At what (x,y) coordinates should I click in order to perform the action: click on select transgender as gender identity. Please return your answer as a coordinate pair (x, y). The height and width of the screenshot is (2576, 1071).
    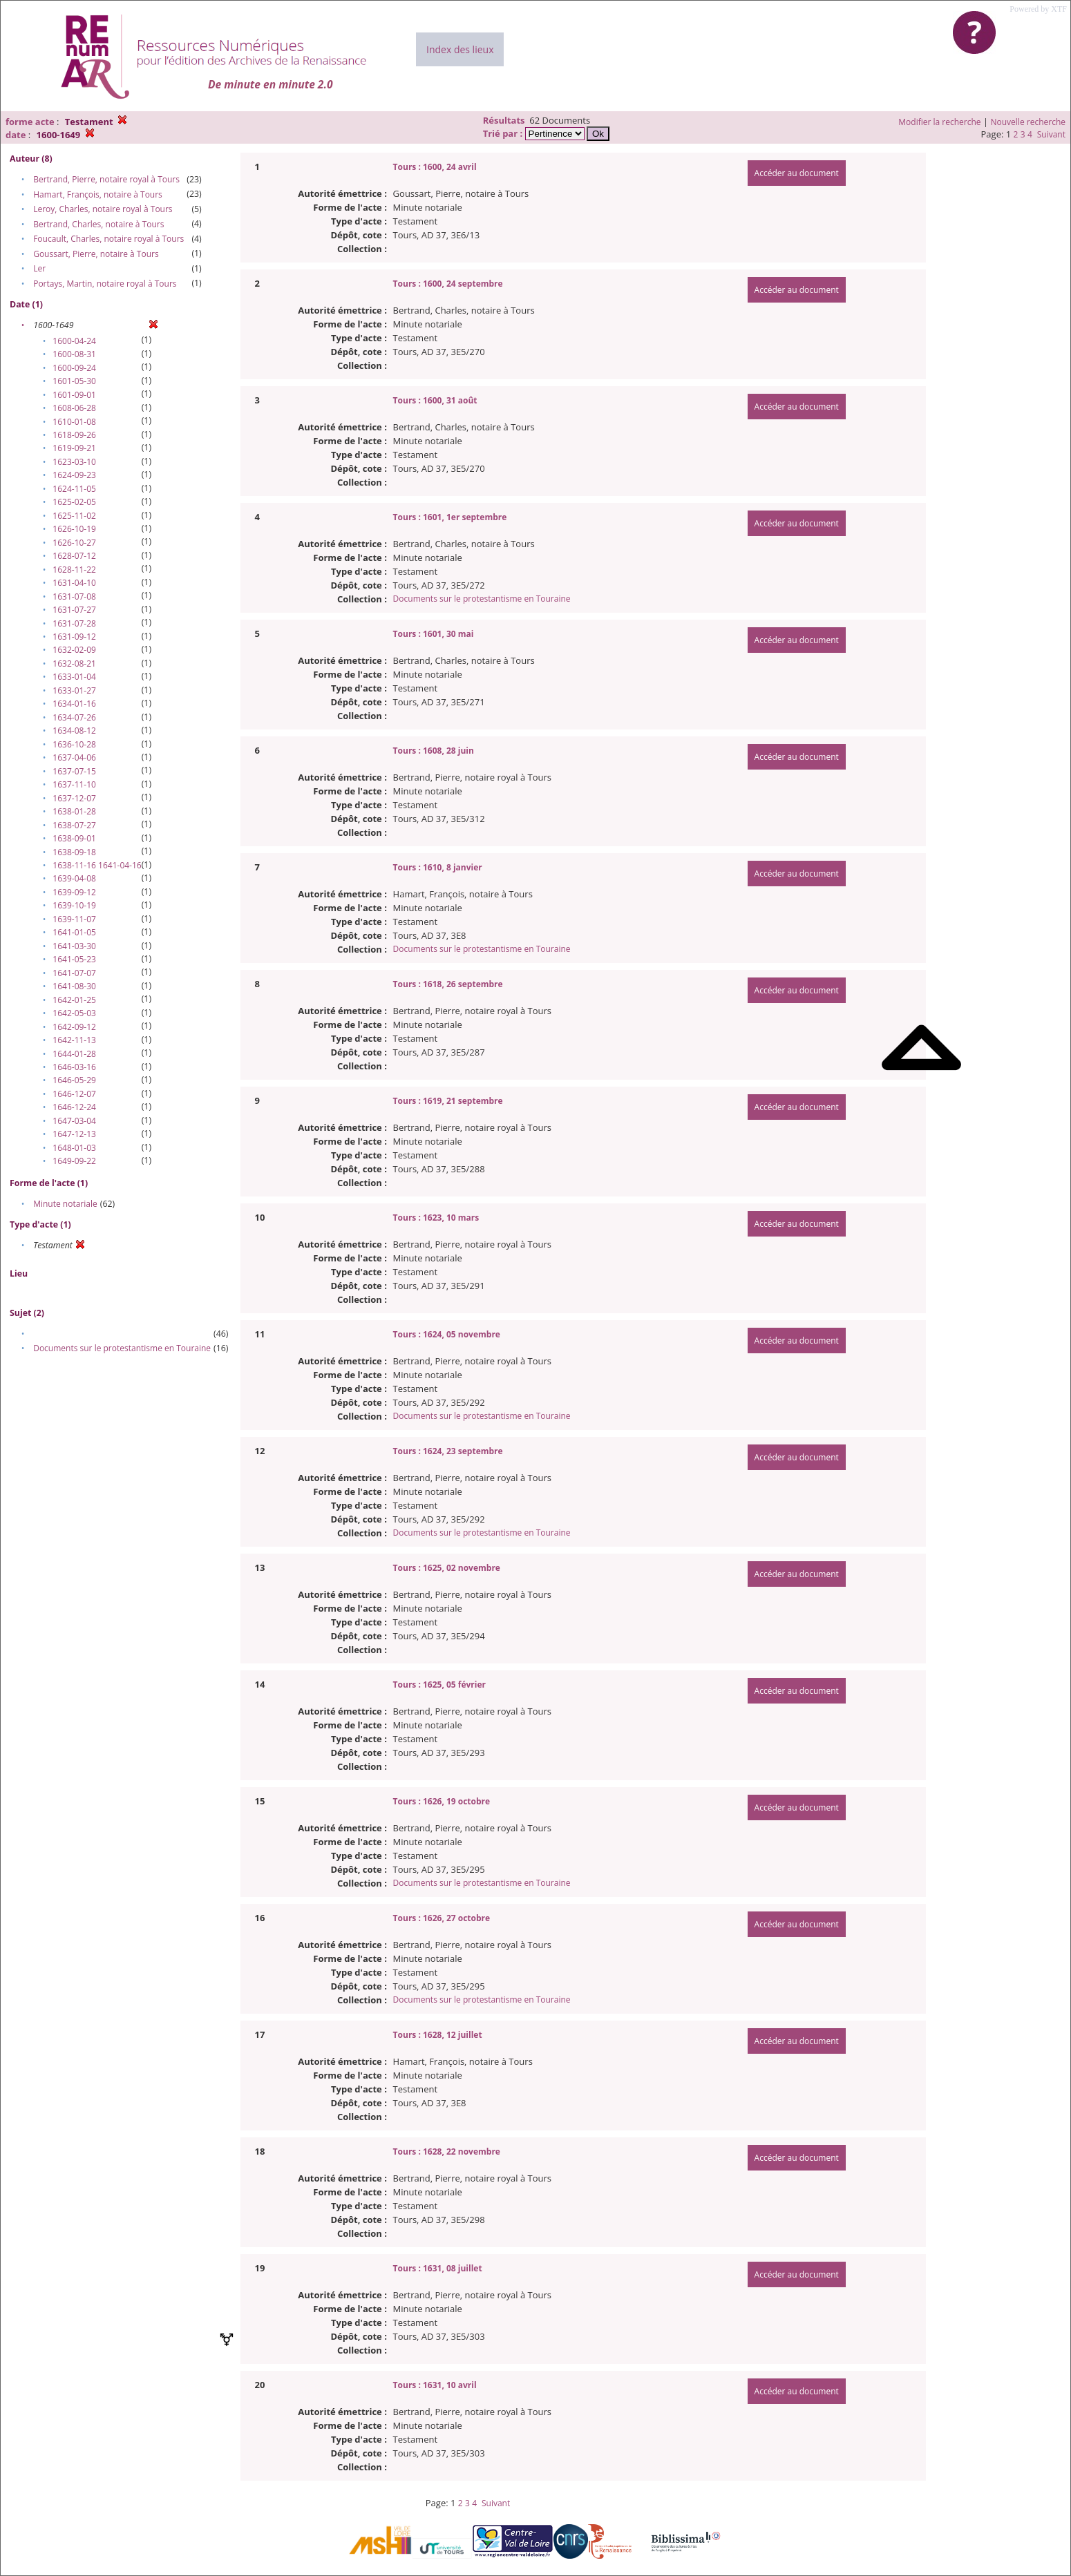
    Looking at the image, I should click on (227, 2340).